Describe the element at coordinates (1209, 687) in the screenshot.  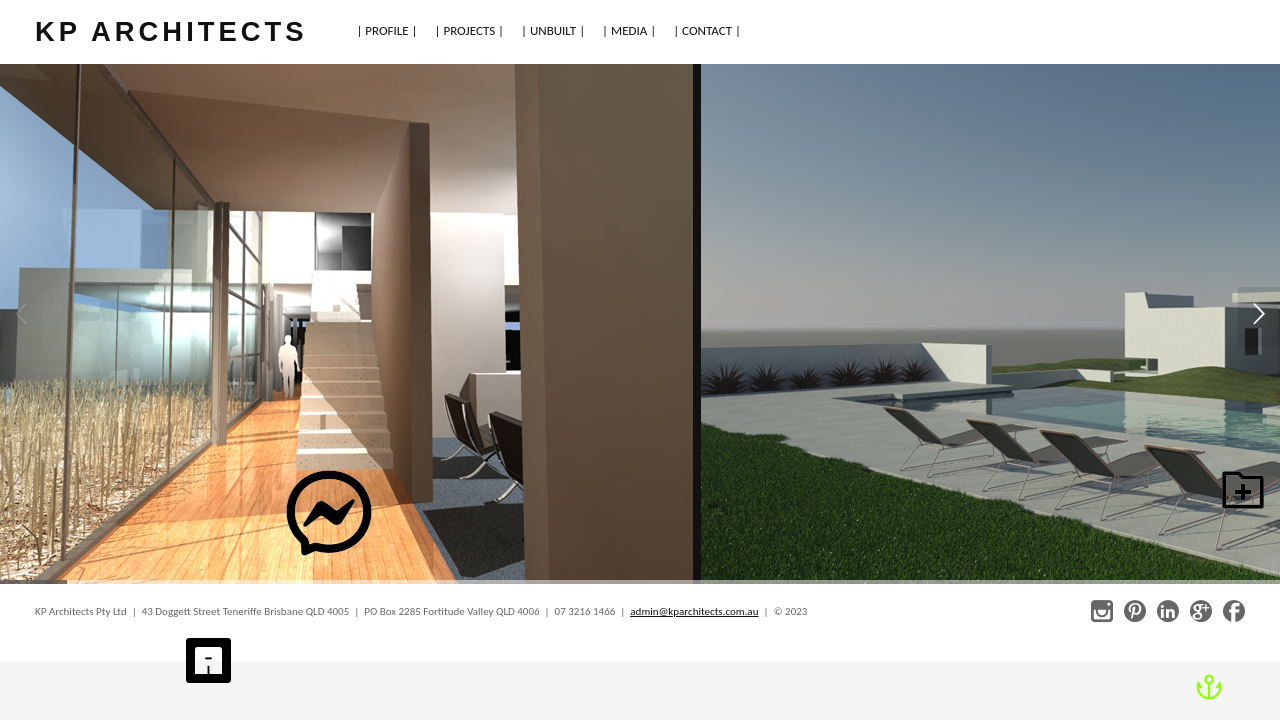
I see `access marina or harbor locations` at that location.